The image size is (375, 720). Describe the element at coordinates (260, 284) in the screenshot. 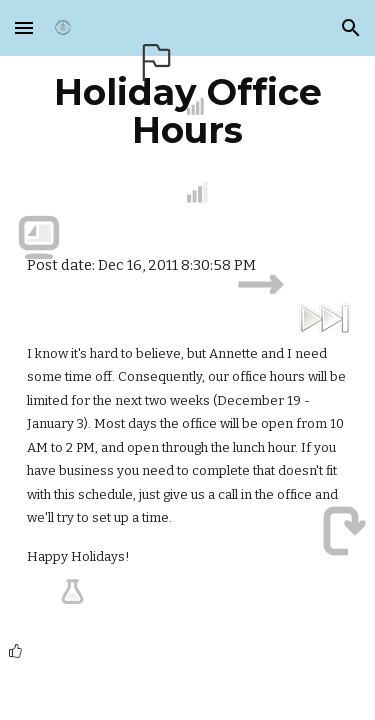

I see `play tracks in sequential order` at that location.